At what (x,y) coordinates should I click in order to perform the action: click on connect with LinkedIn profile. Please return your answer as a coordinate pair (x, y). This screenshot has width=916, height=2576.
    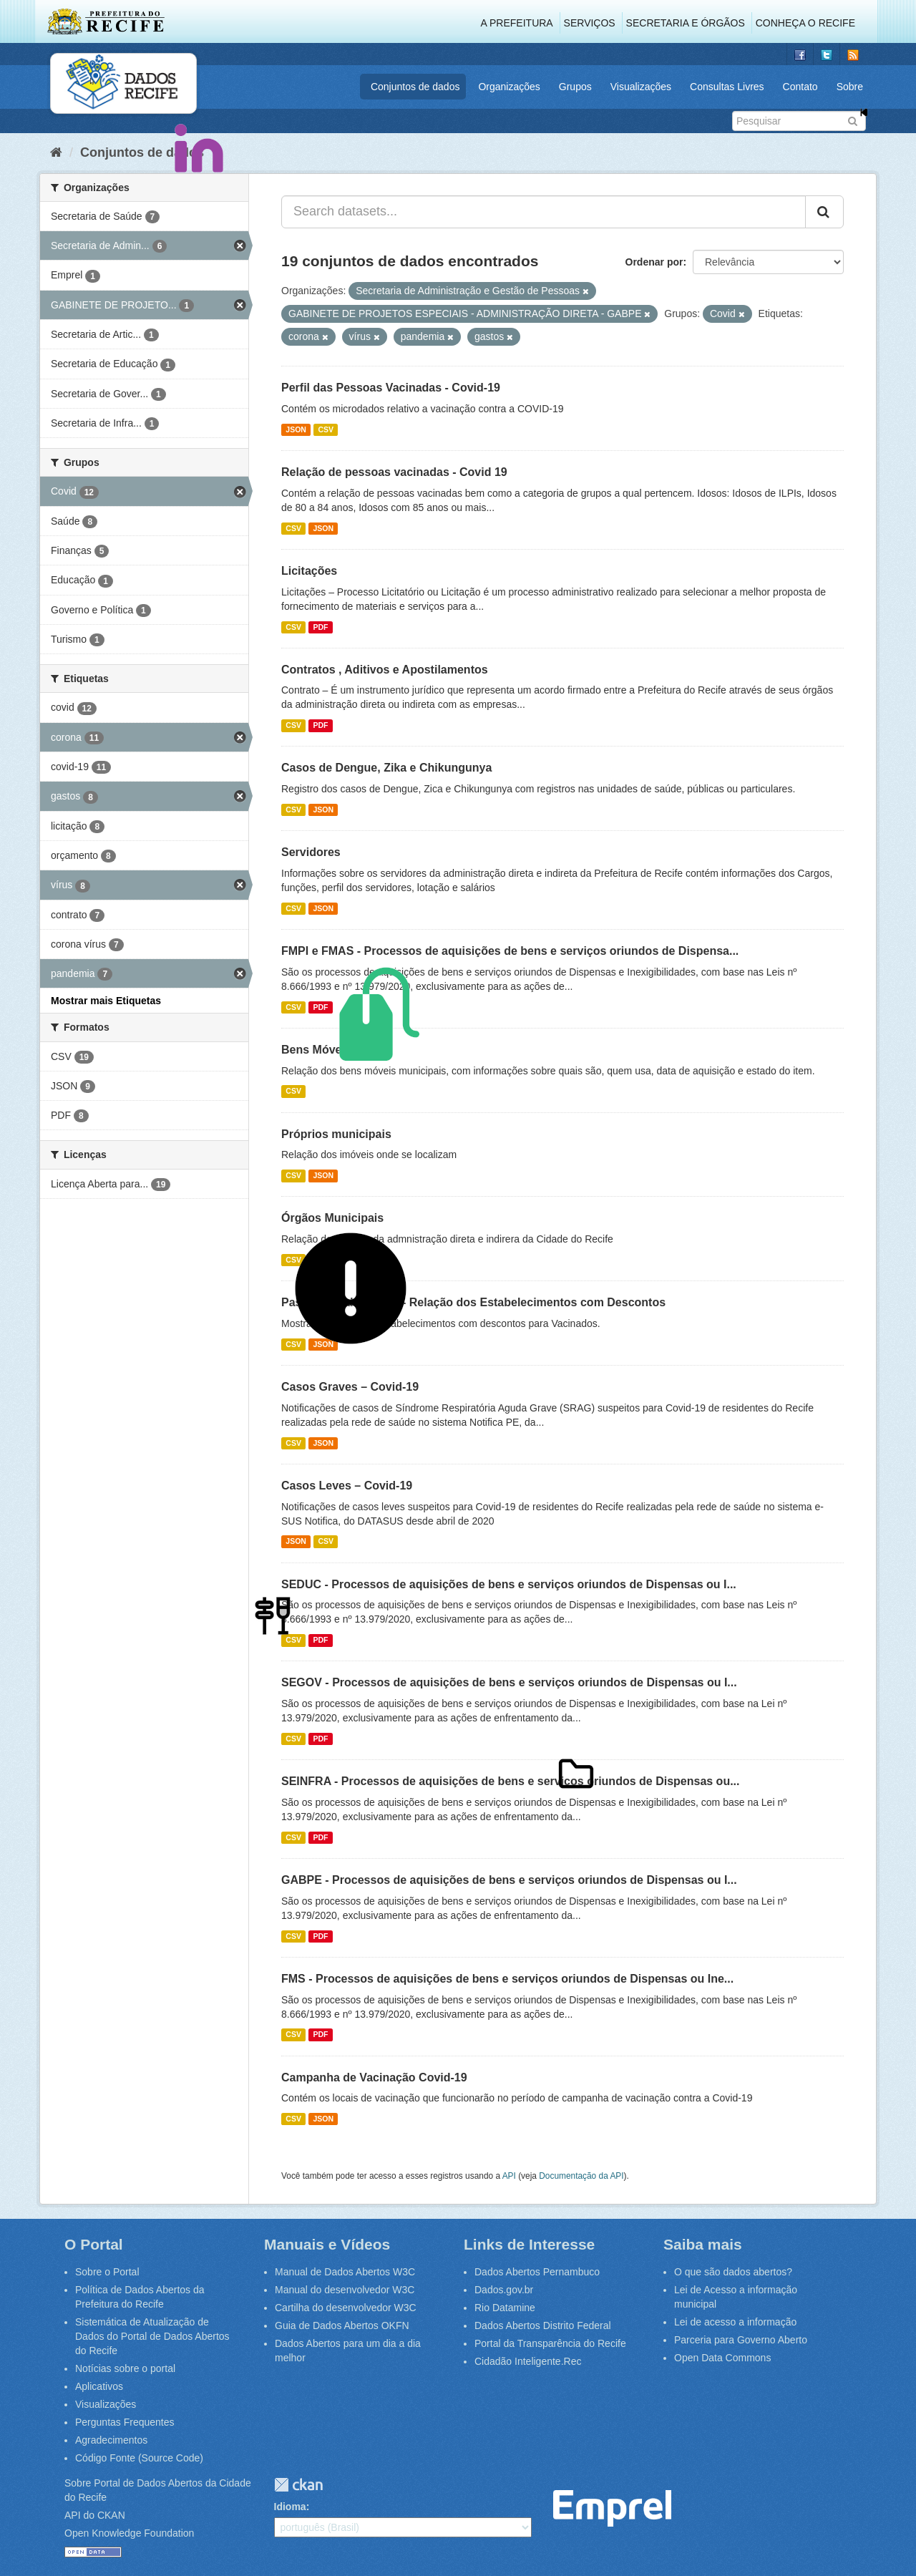
    Looking at the image, I should click on (199, 148).